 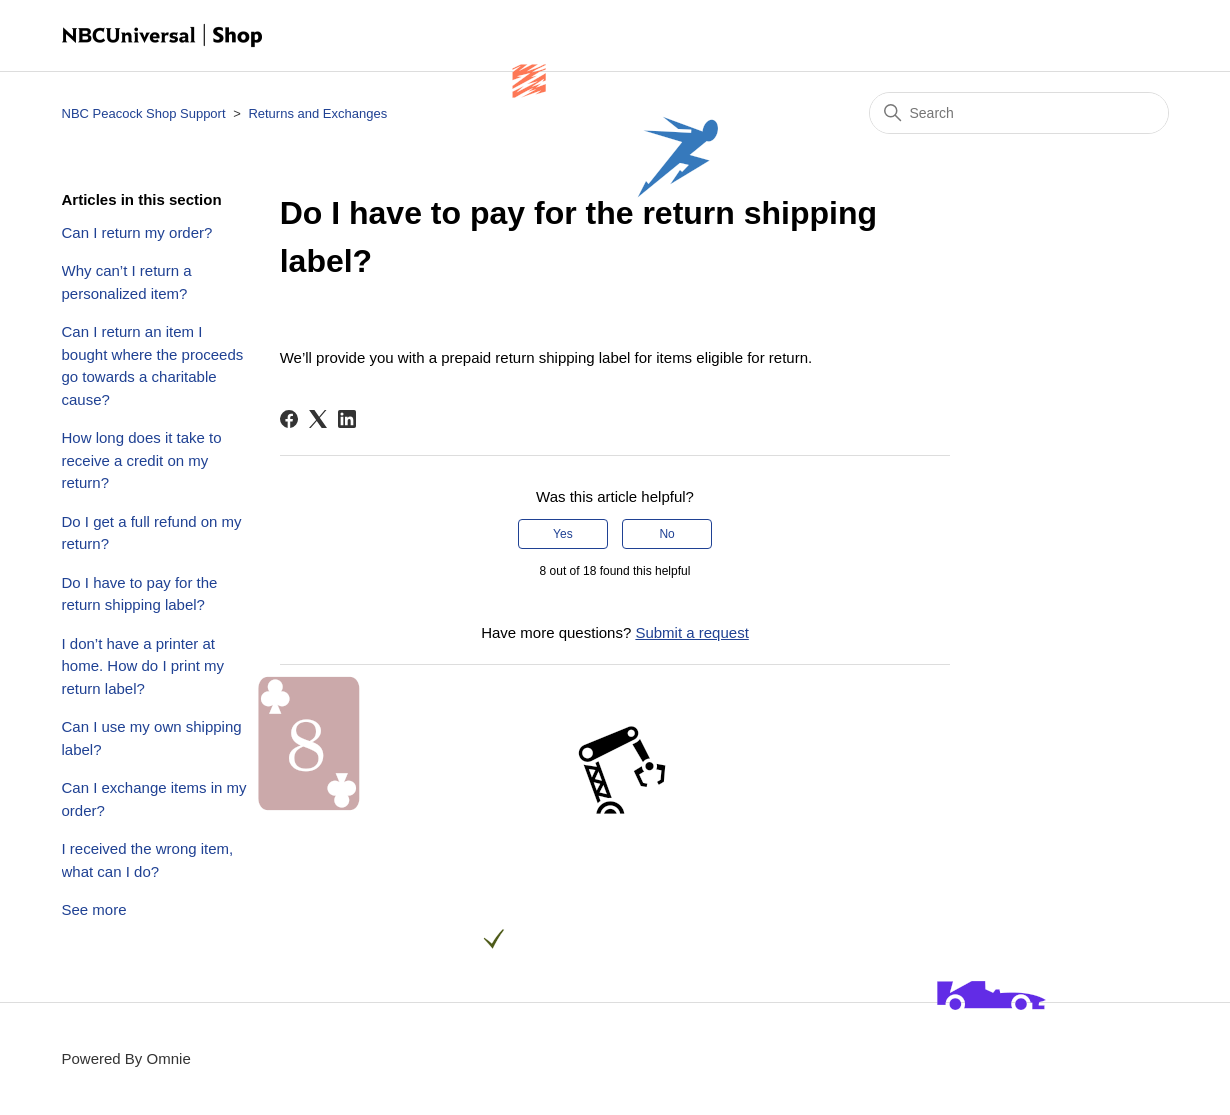 What do you see at coordinates (529, 81) in the screenshot?
I see `indicates signal interference or connection static` at bounding box center [529, 81].